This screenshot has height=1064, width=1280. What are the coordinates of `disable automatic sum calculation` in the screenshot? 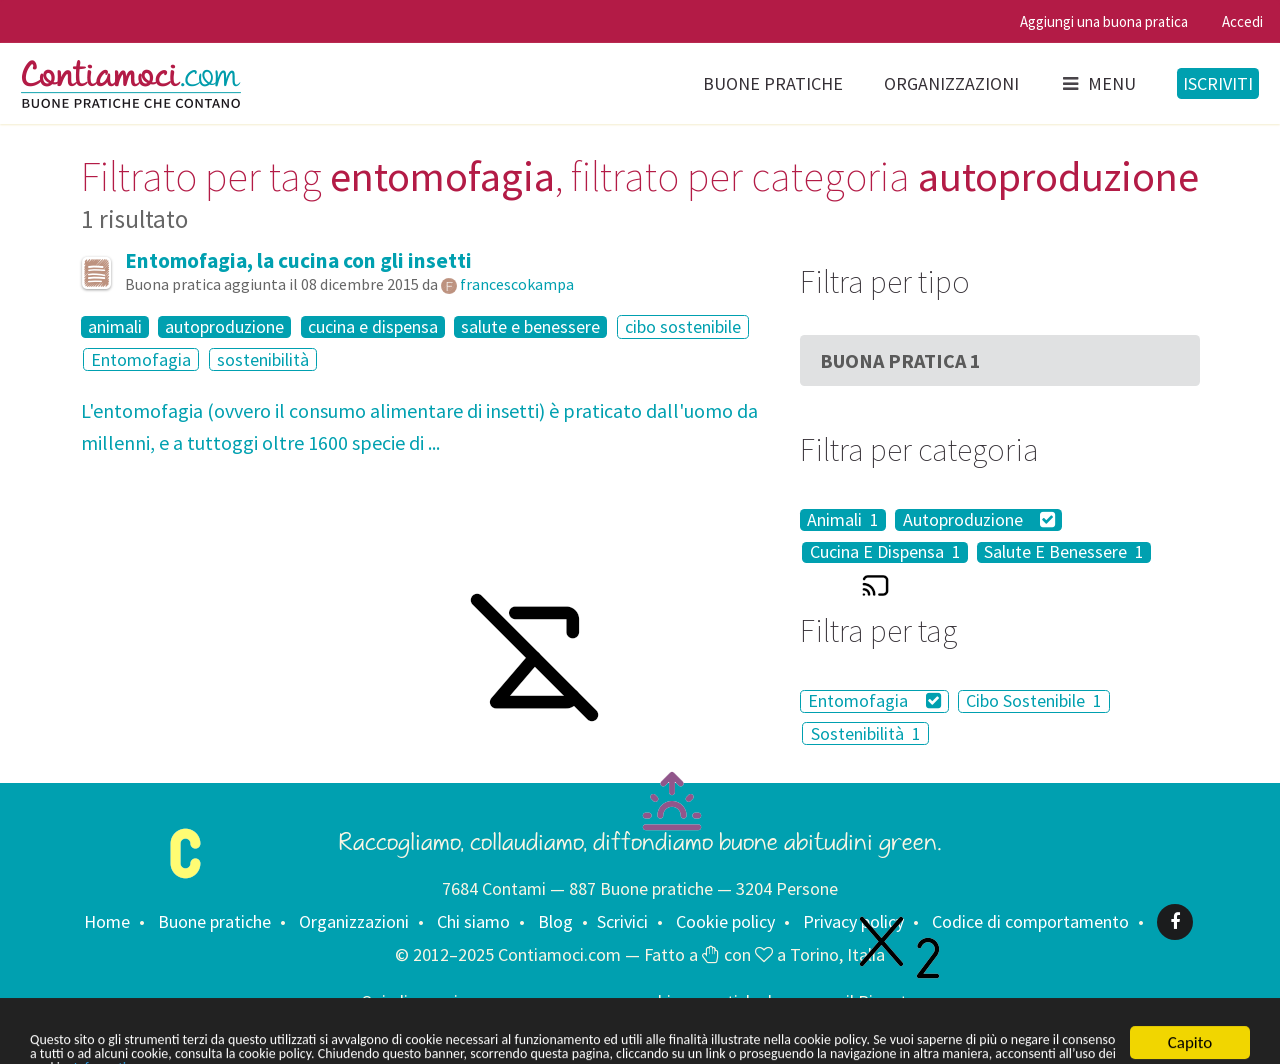 It's located at (534, 657).